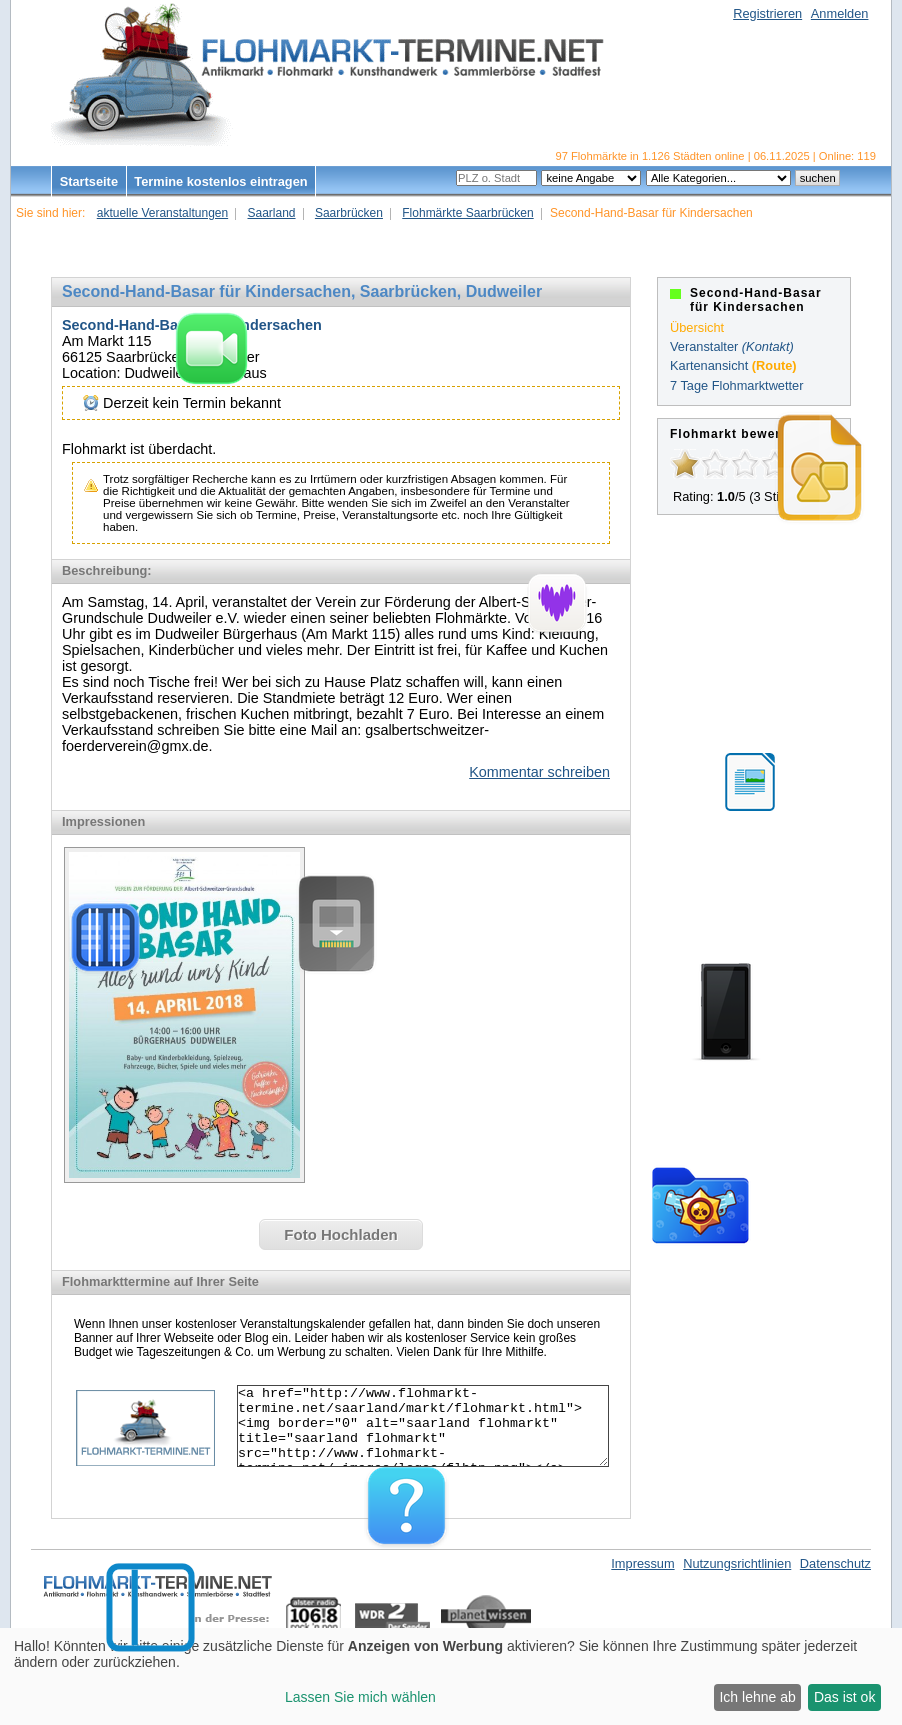 Image resolution: width=902 pixels, height=1725 pixels. What do you see at coordinates (150, 1607) in the screenshot?
I see `toggle sidebar panel visibility` at bounding box center [150, 1607].